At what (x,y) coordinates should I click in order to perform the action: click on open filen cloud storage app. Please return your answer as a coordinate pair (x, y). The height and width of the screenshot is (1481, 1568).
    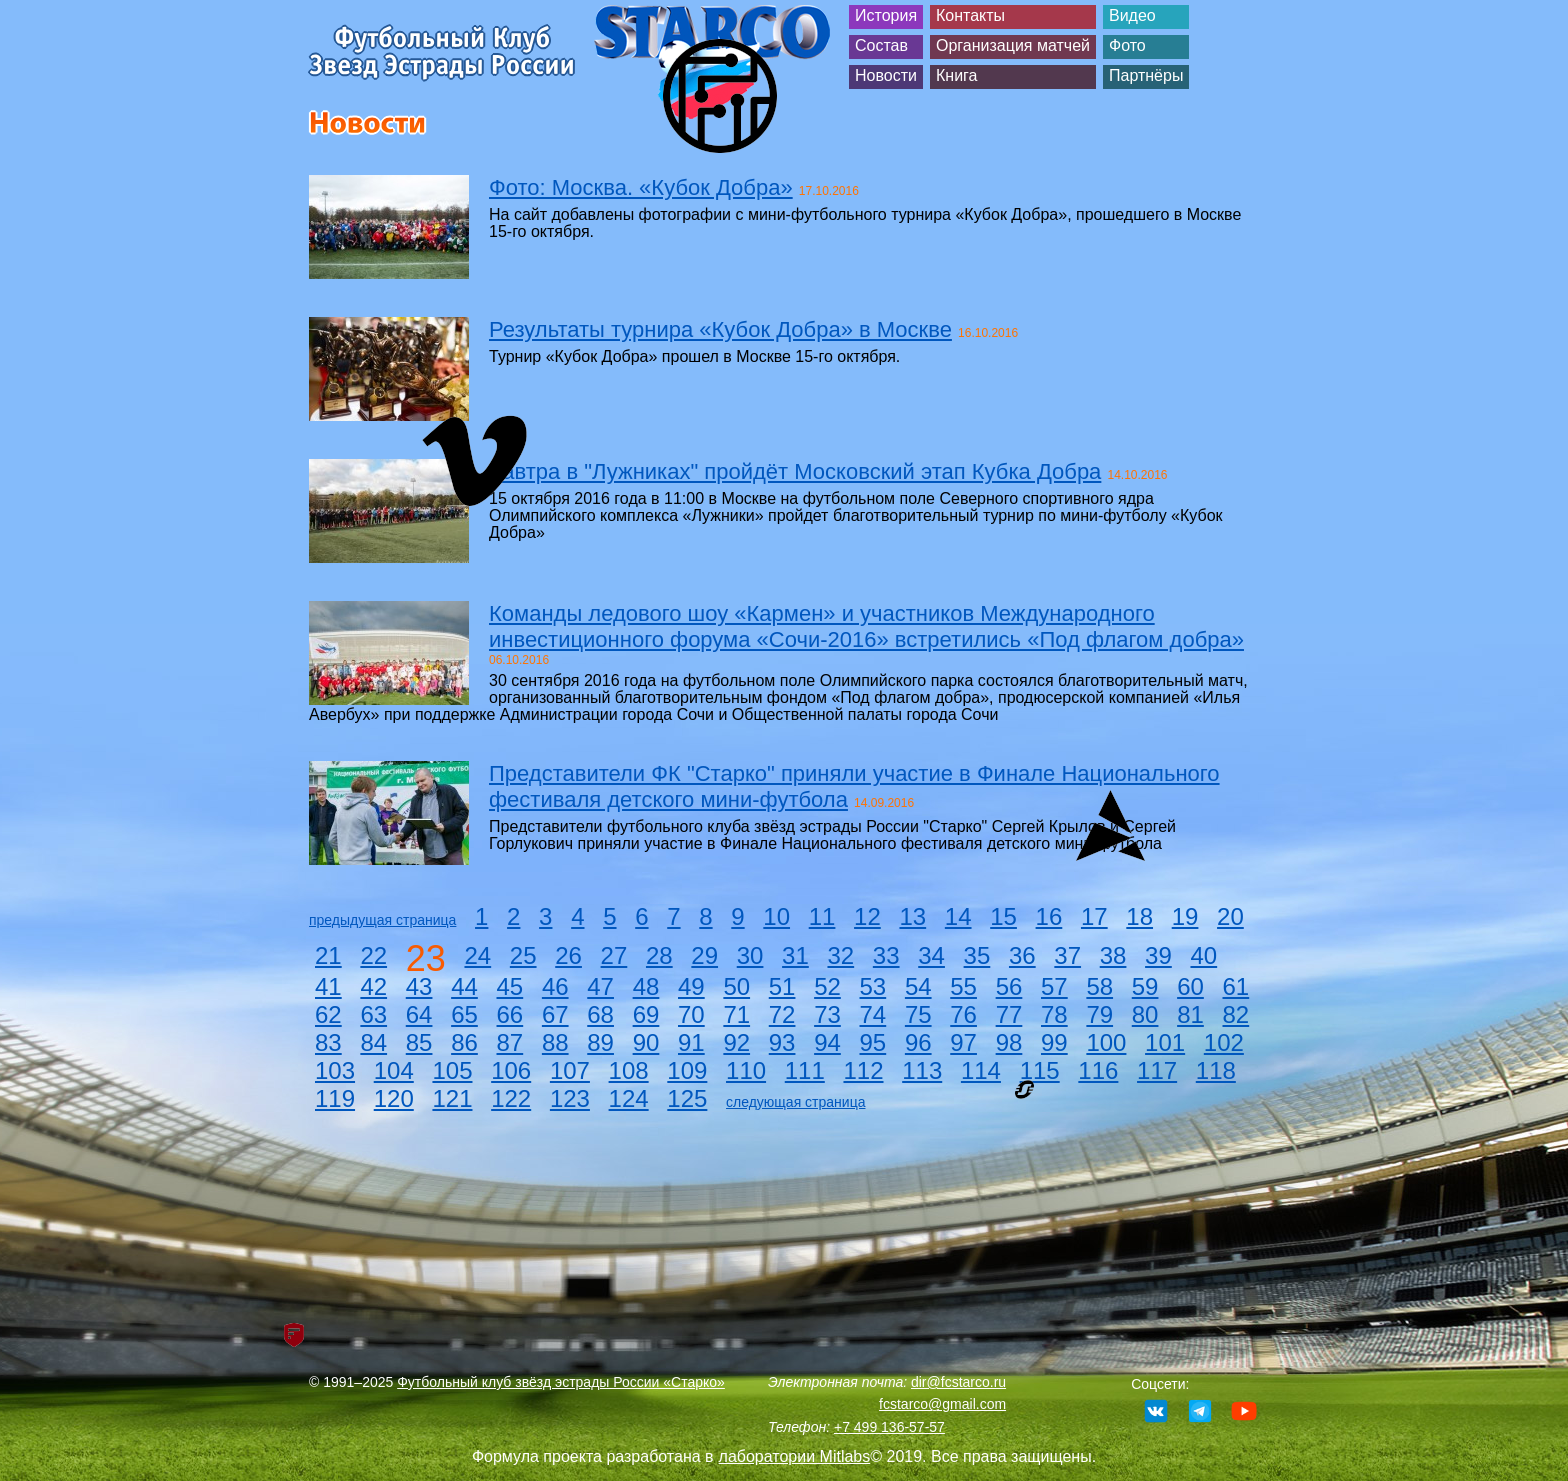
    Looking at the image, I should click on (720, 96).